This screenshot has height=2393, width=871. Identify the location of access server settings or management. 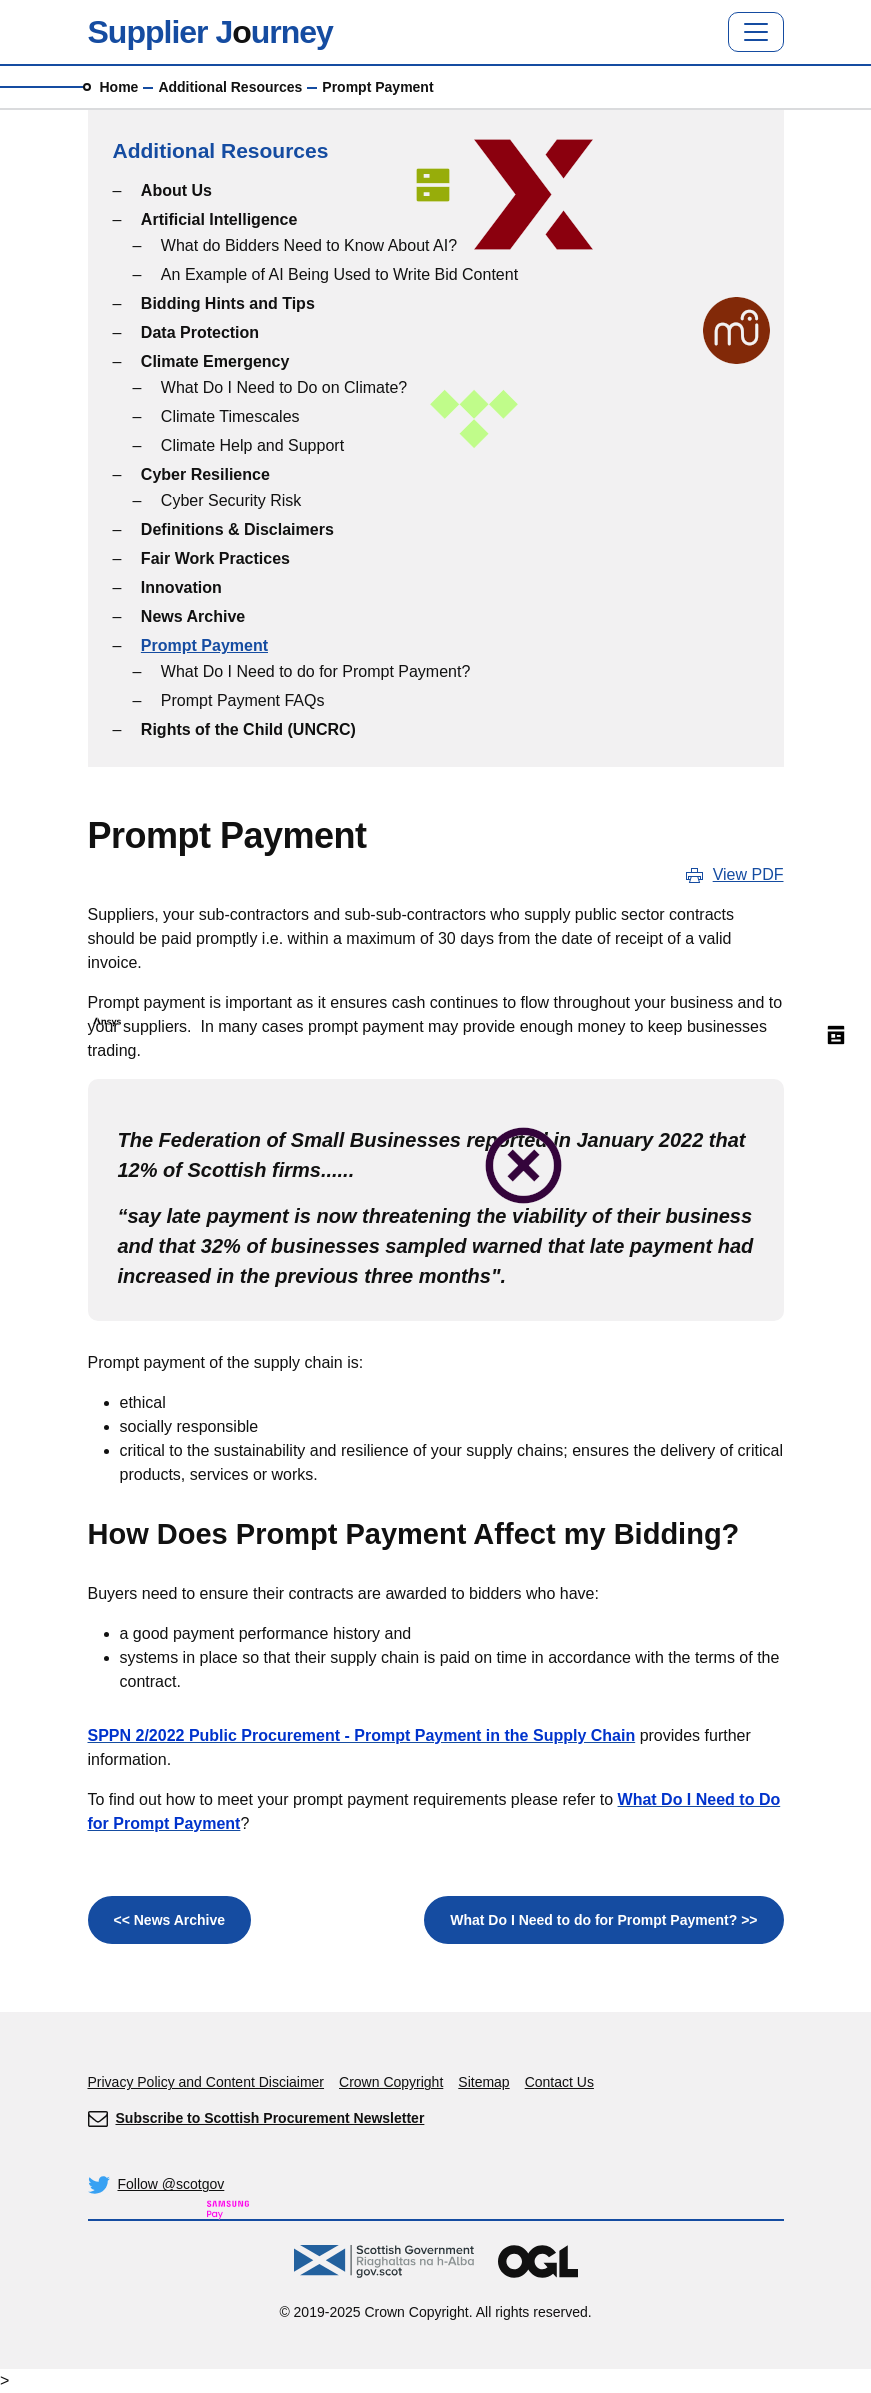
(433, 185).